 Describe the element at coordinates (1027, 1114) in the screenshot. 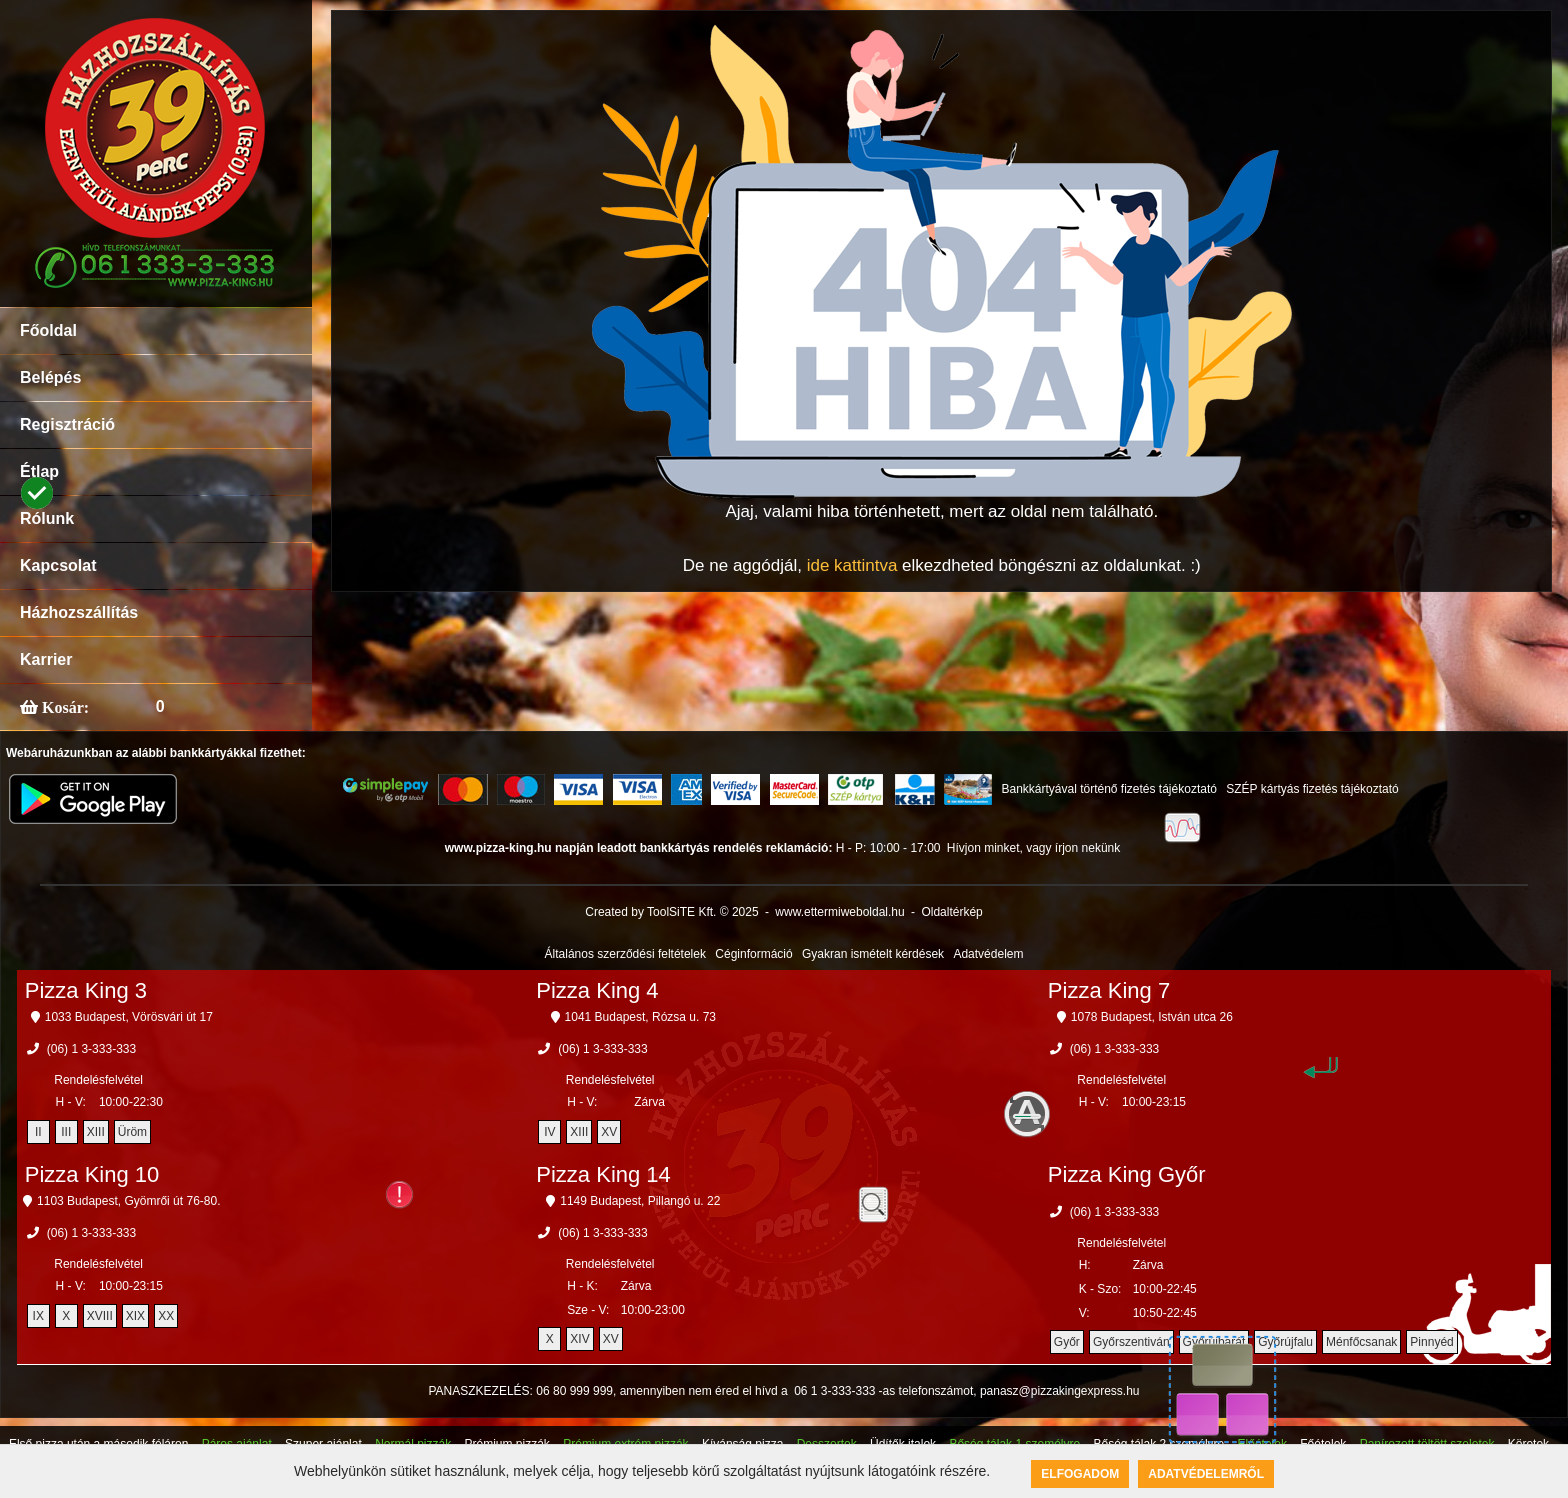

I see `open the software update manager` at that location.